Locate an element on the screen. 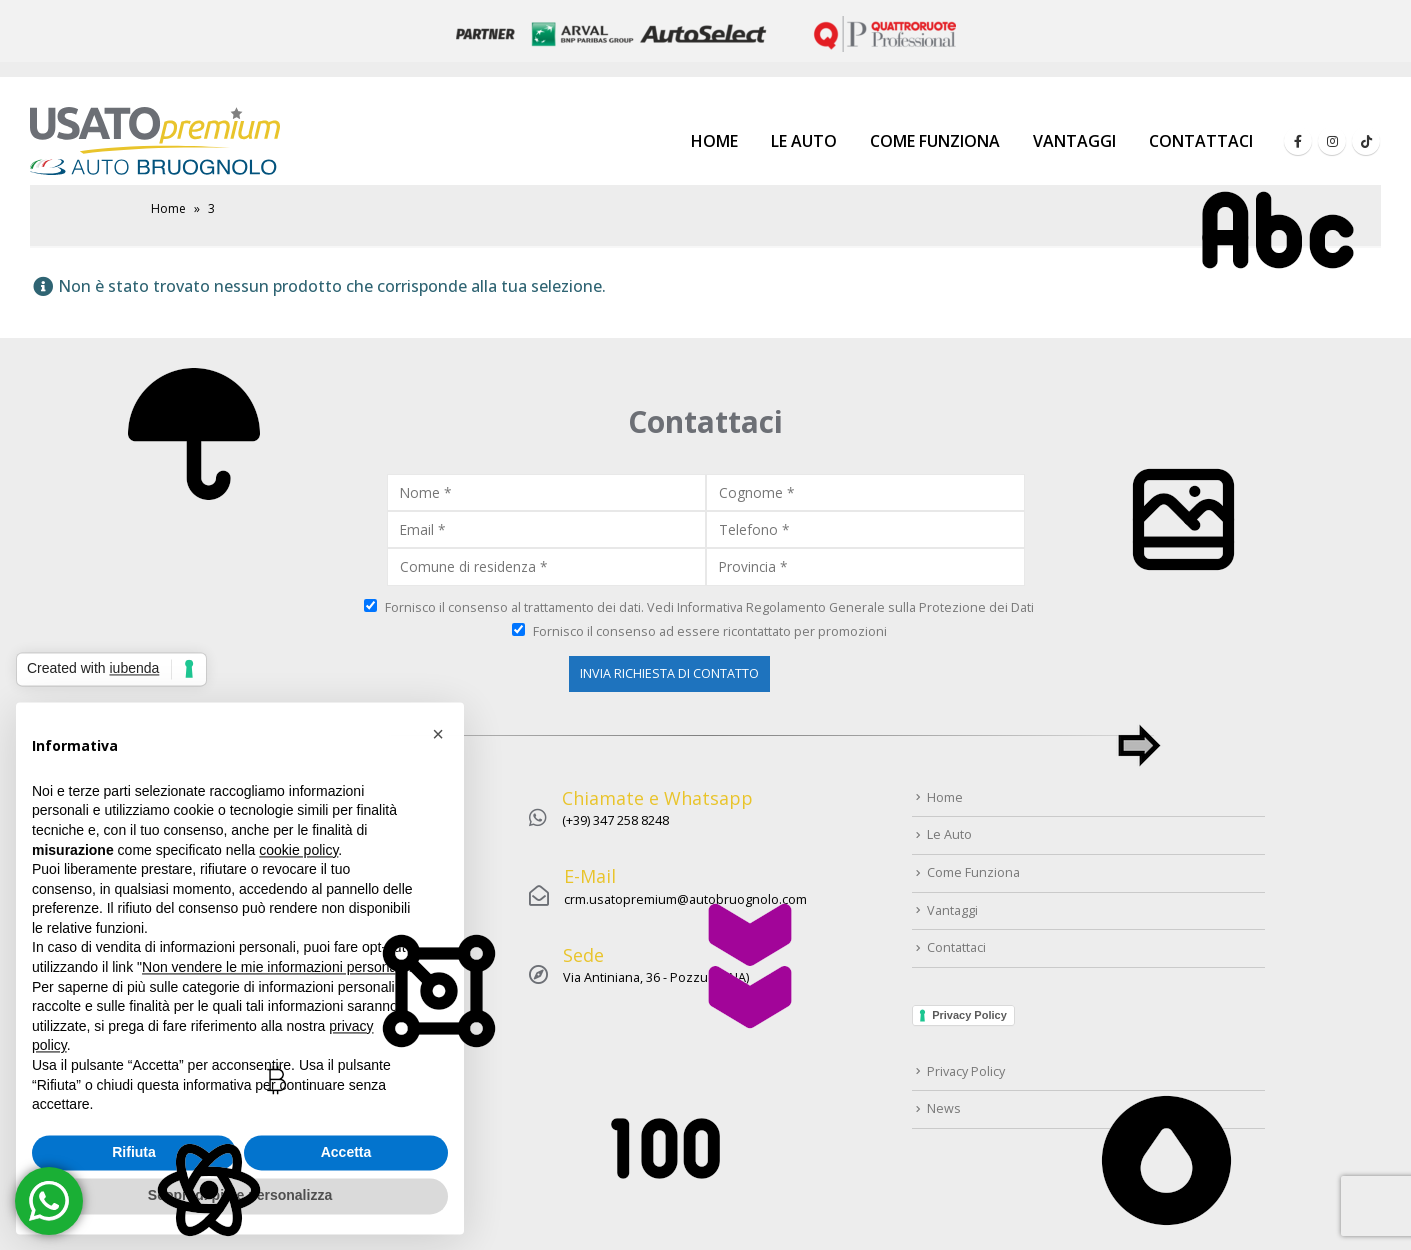  access text formatting options is located at coordinates (1279, 230).